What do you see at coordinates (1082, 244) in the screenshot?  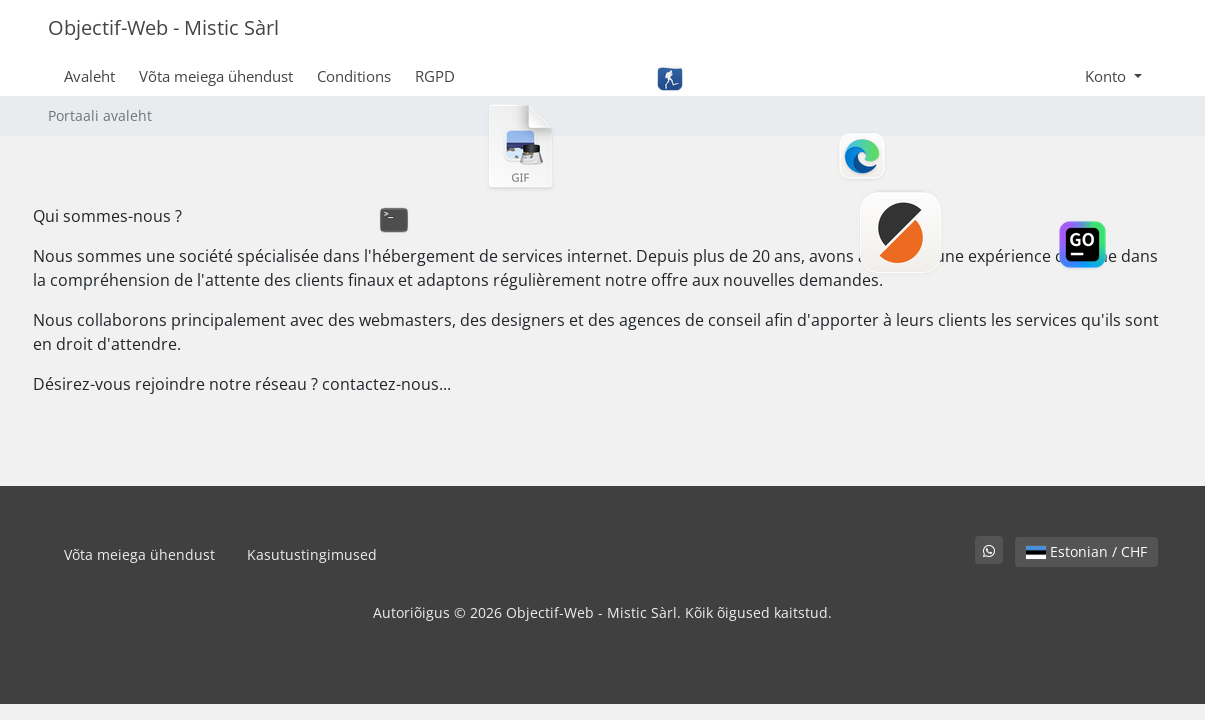 I see `open GoLand IDE application` at bounding box center [1082, 244].